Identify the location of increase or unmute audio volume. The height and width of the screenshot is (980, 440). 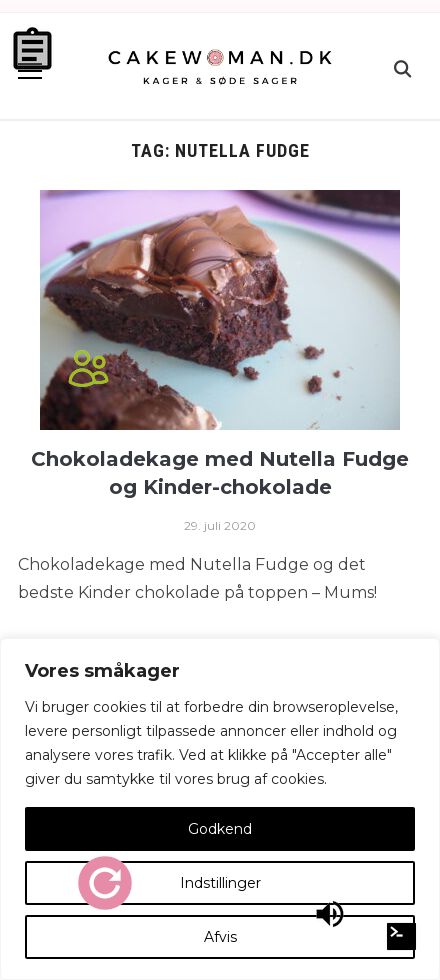
(330, 914).